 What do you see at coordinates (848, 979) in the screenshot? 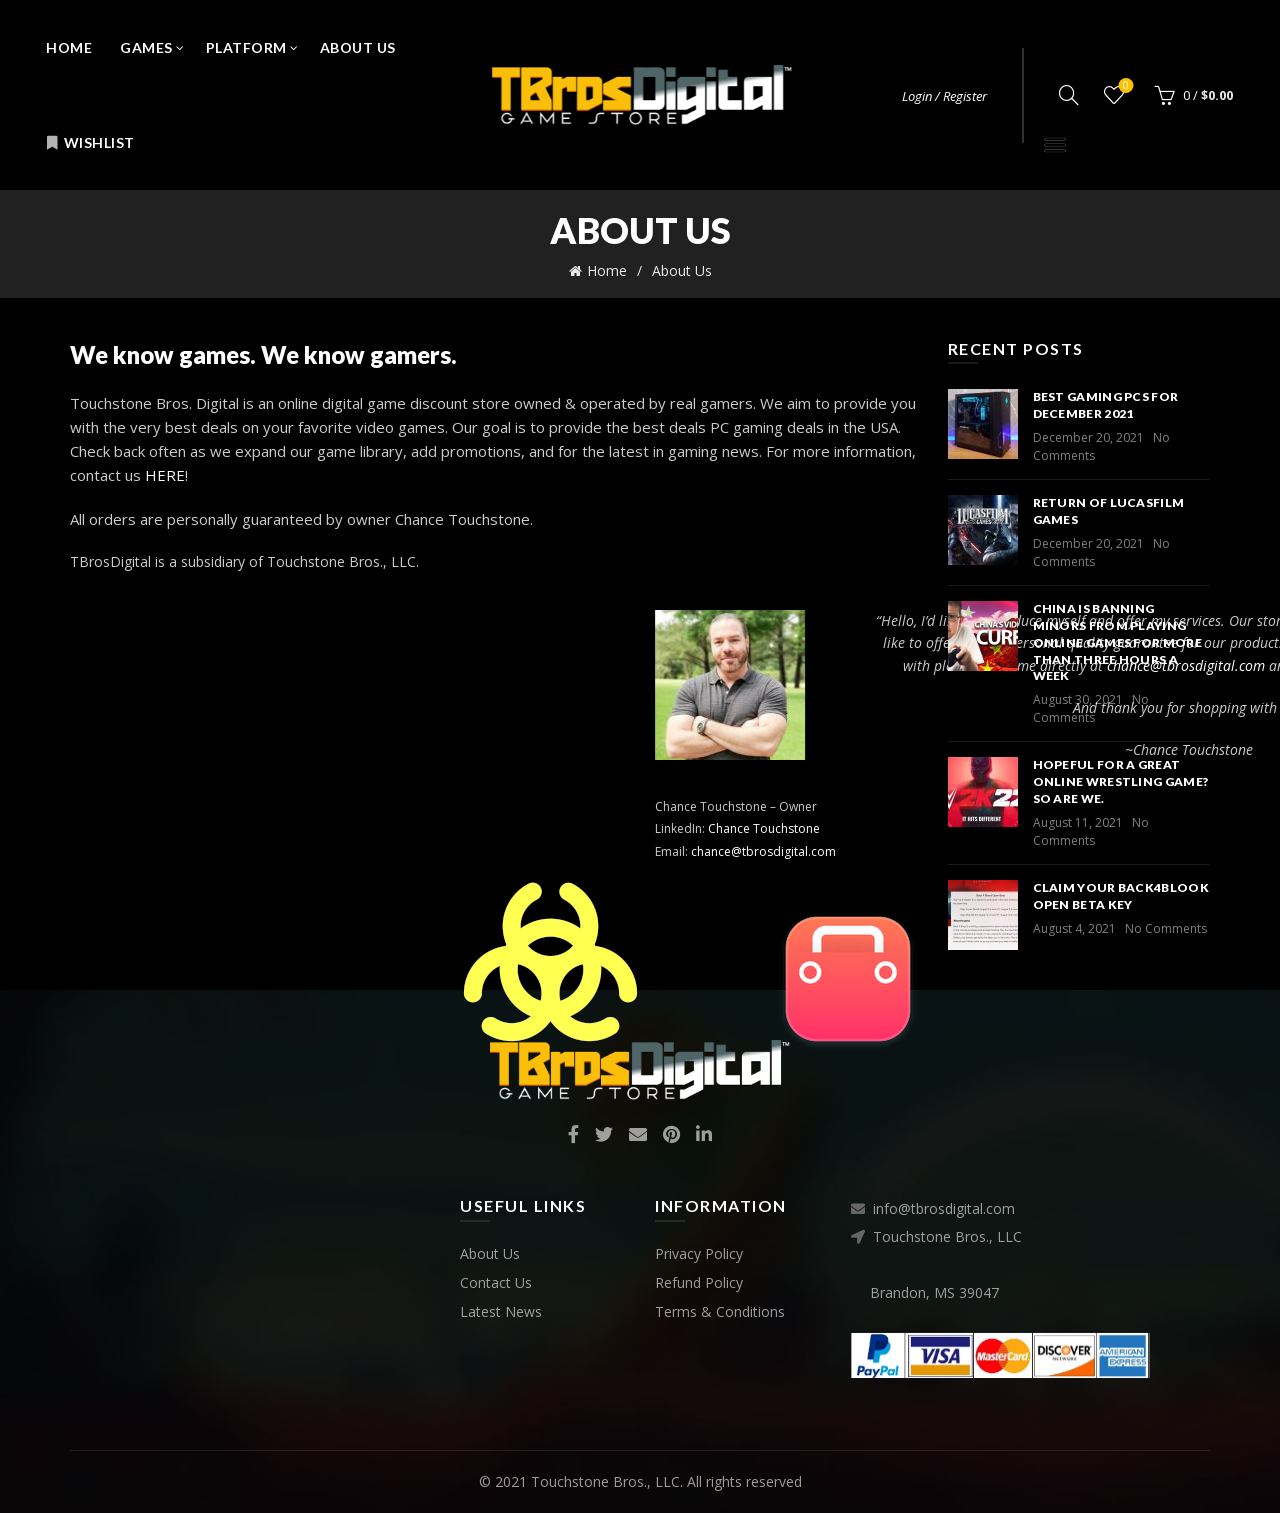
I see `access system utilities and tools` at bounding box center [848, 979].